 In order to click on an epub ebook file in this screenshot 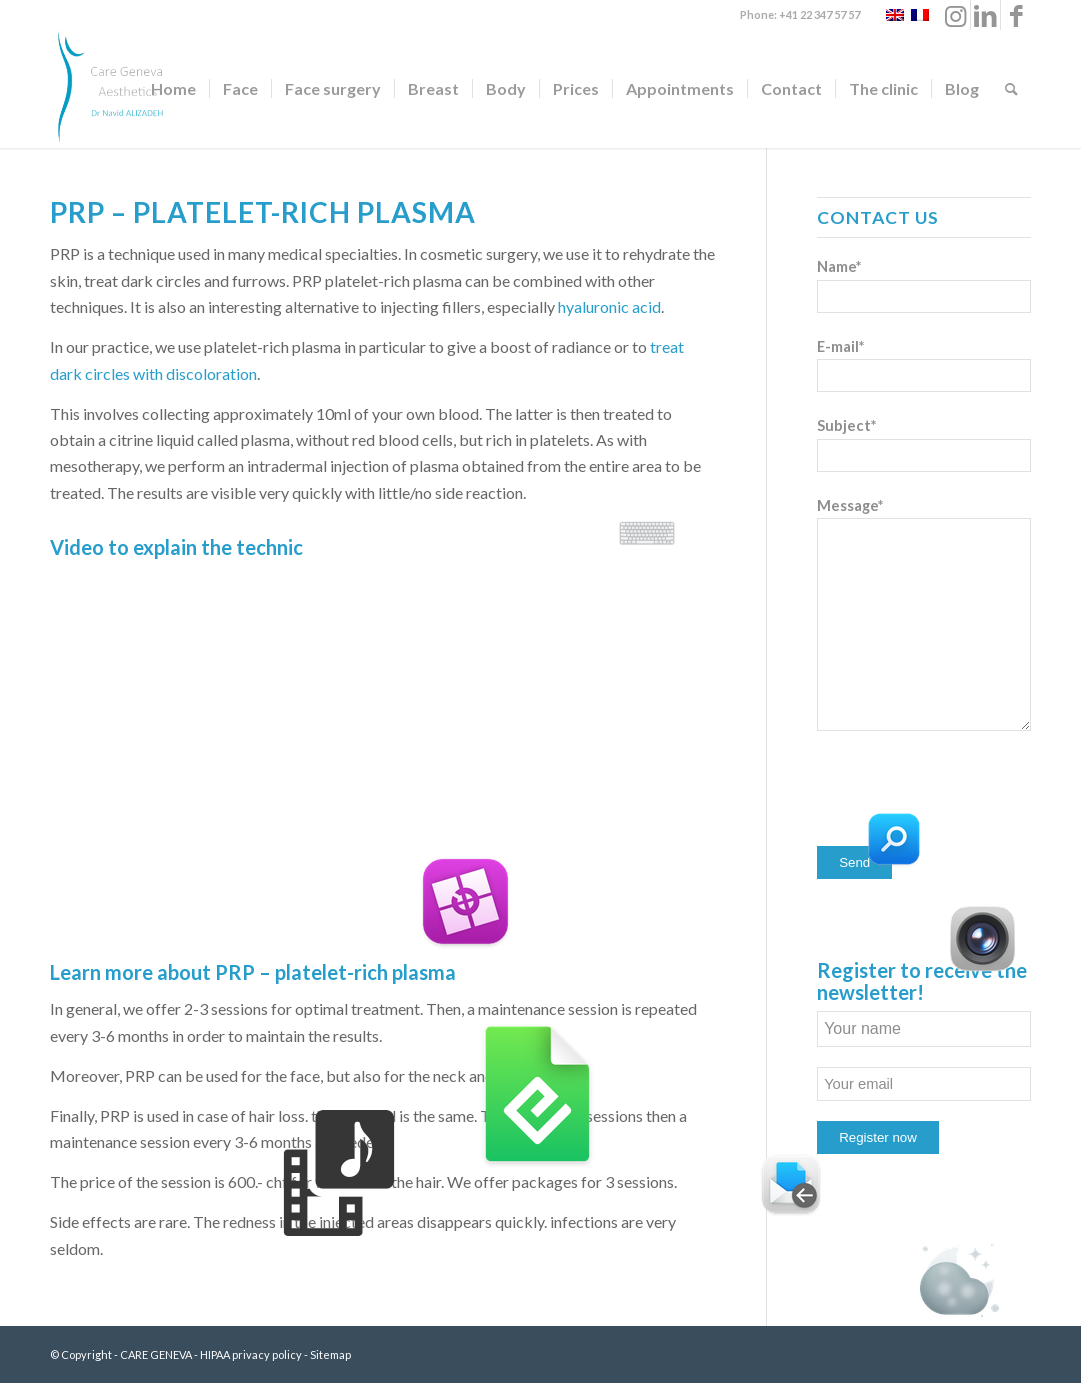, I will do `click(537, 1096)`.